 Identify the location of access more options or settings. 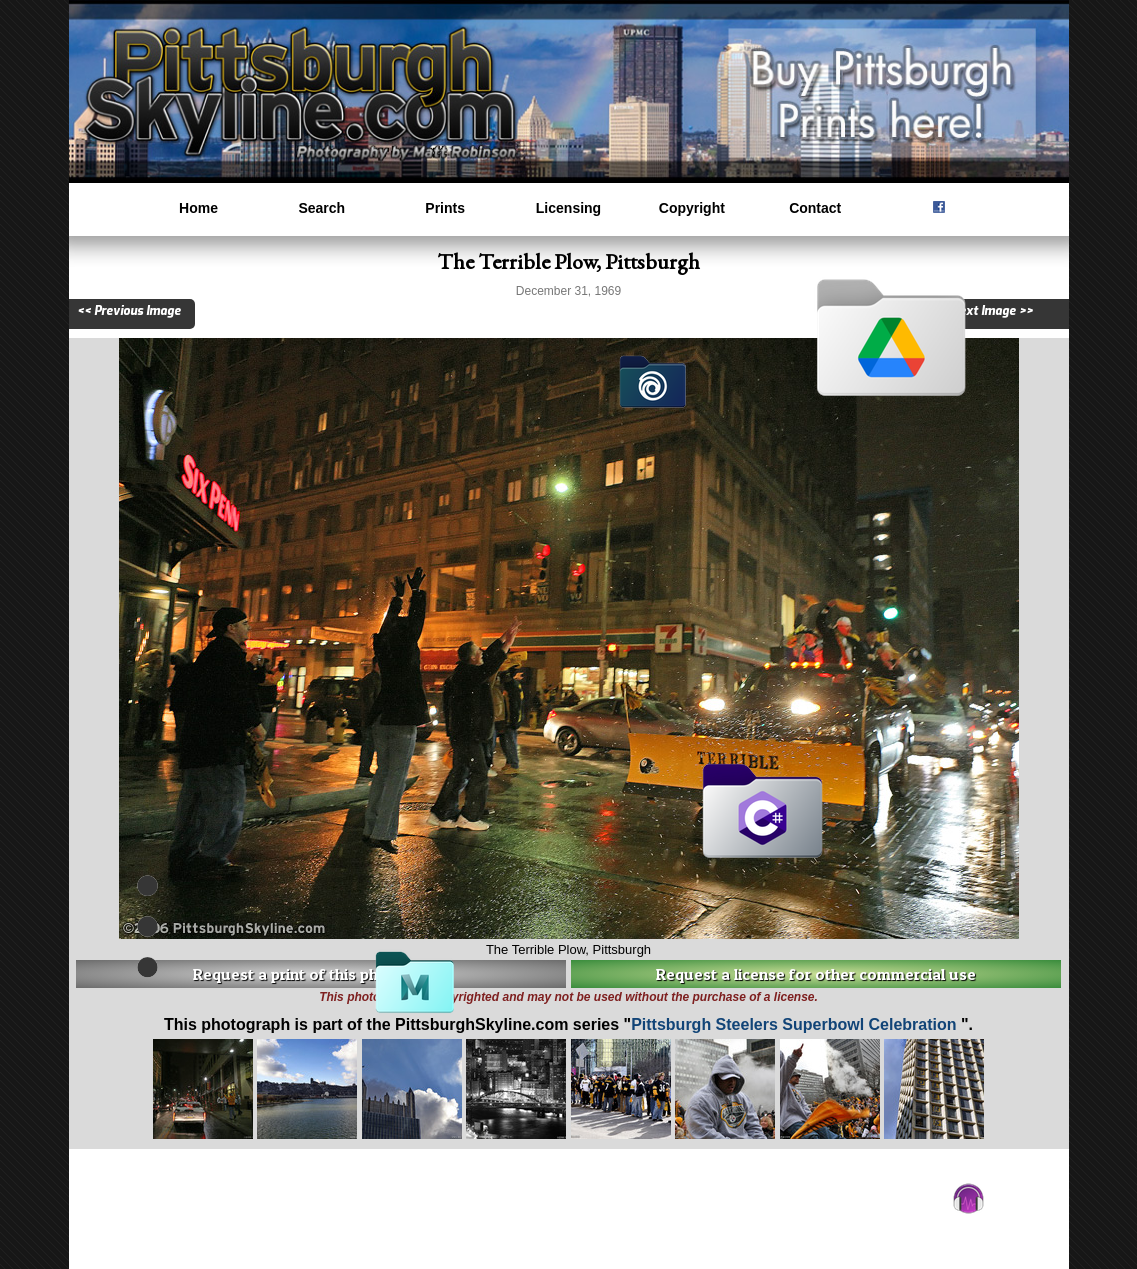
(147, 926).